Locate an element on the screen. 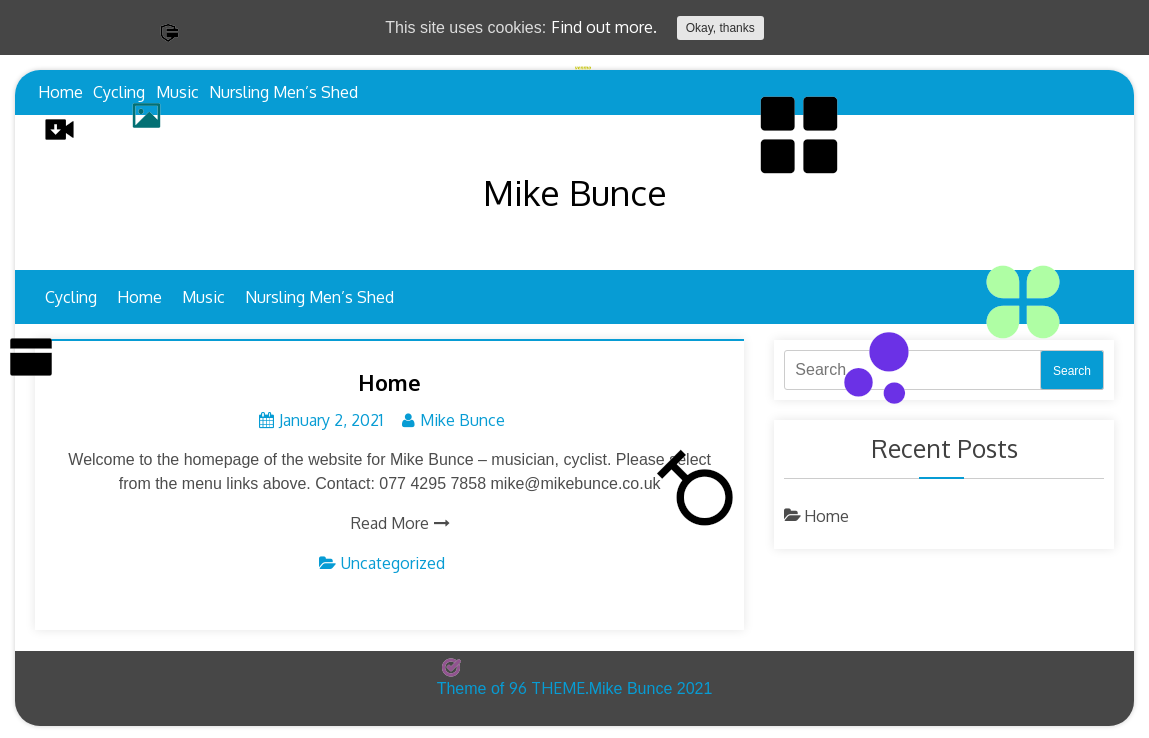  switch to top panel layout is located at coordinates (31, 357).